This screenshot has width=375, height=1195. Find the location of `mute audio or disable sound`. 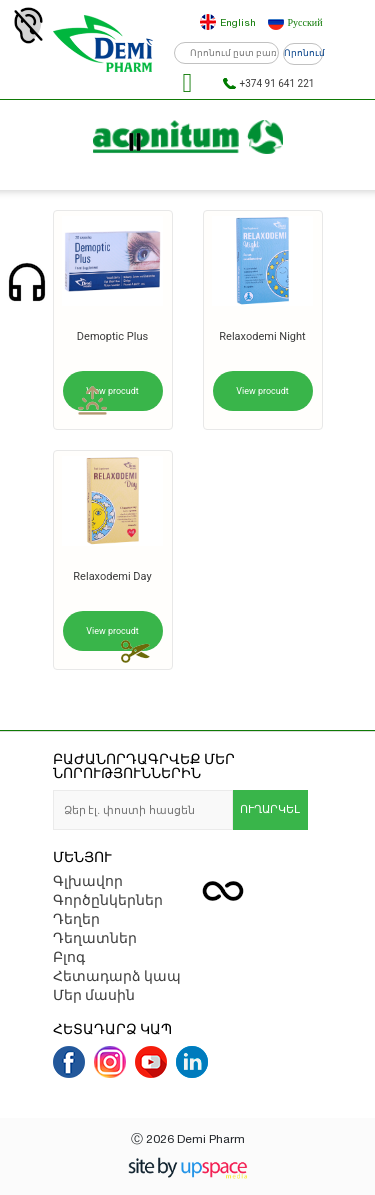

mute audio or disable sound is located at coordinates (28, 25).